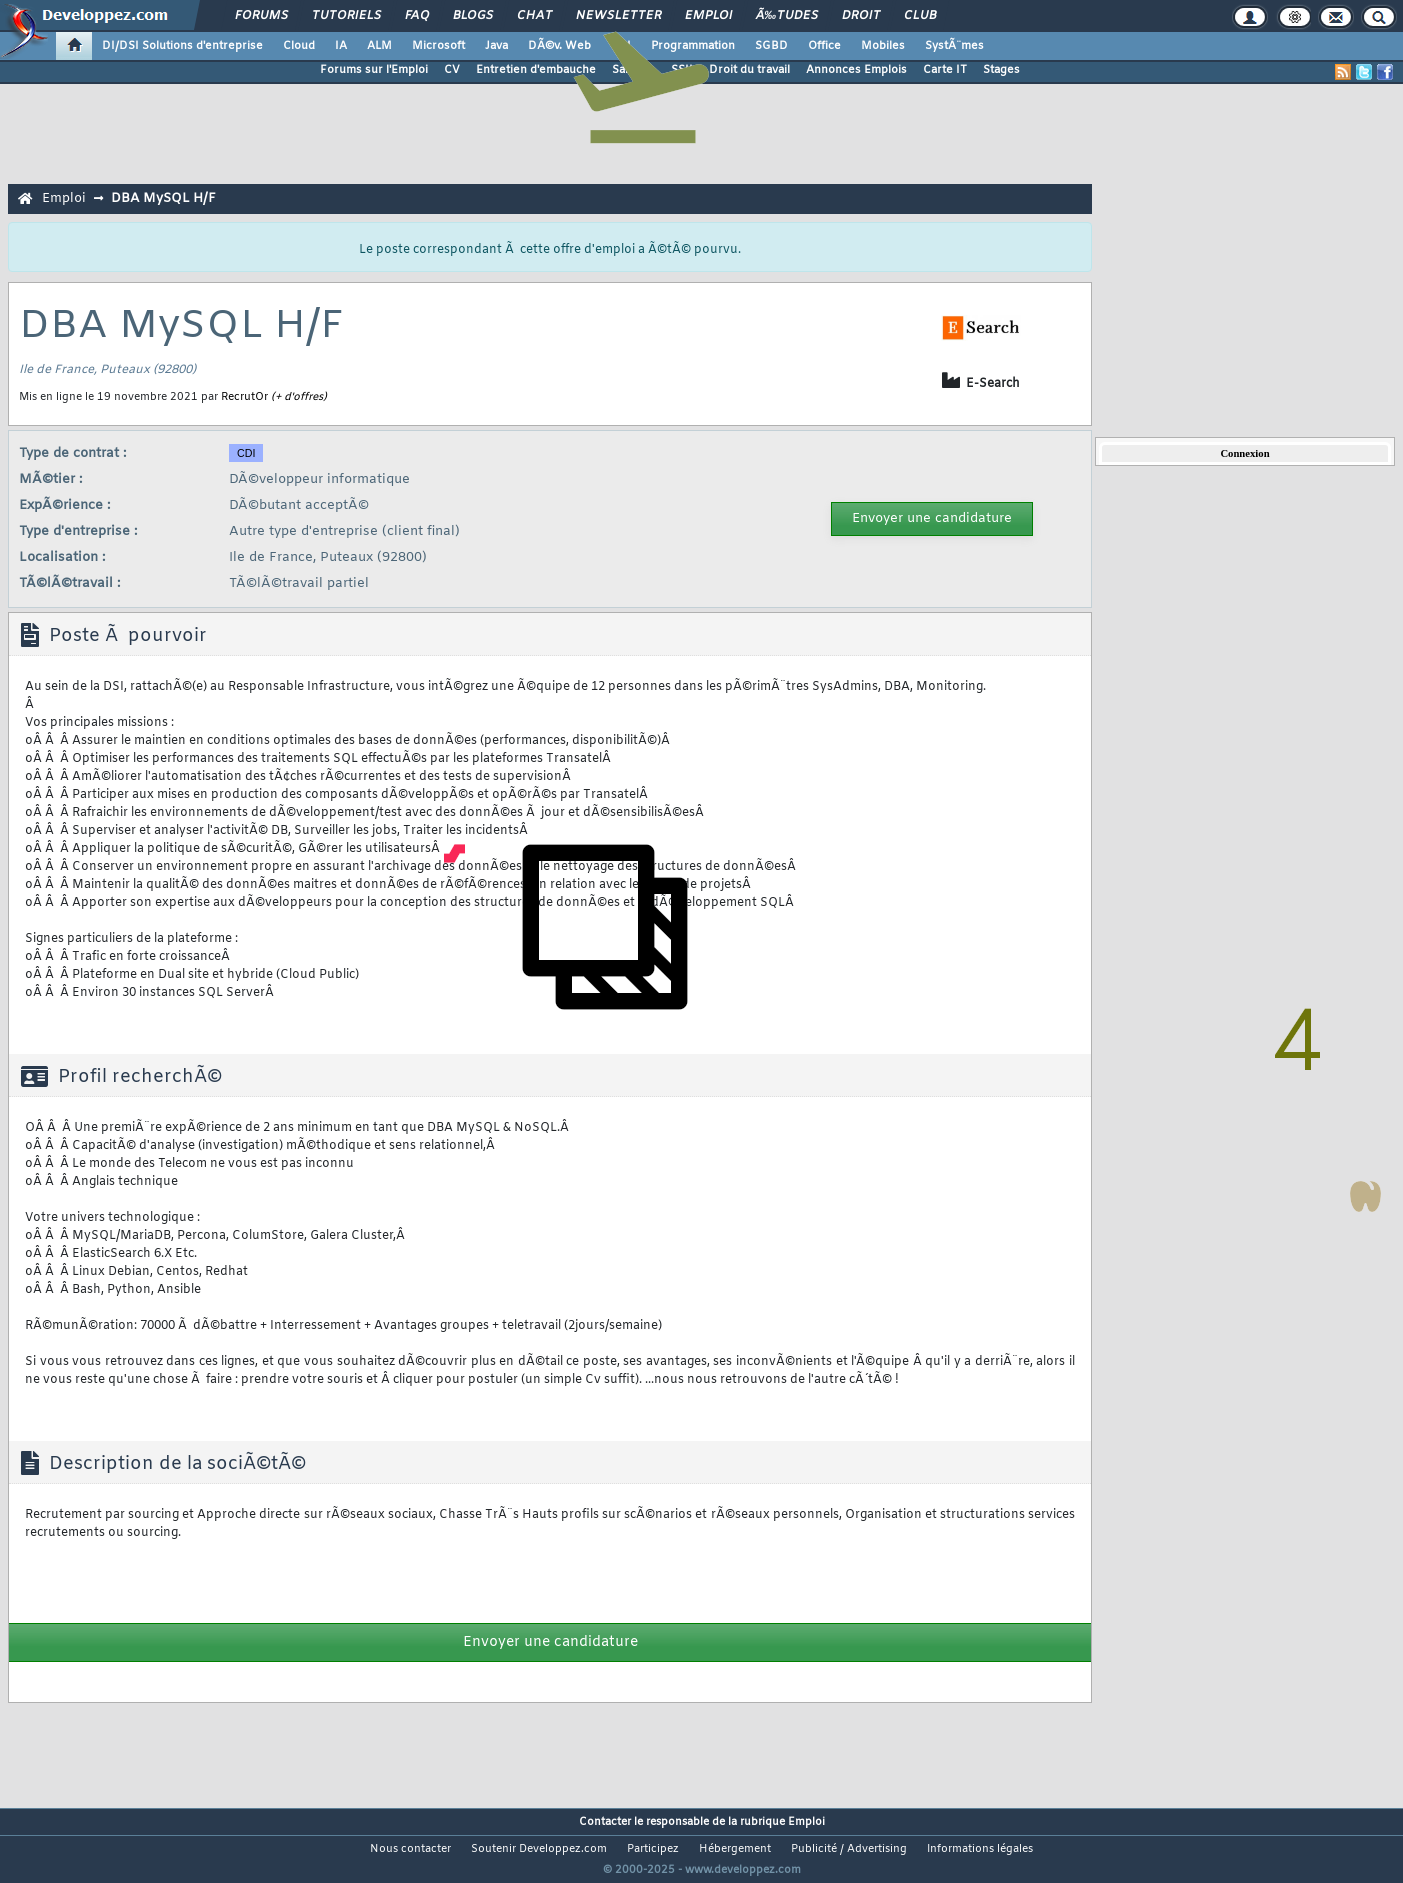  What do you see at coordinates (605, 927) in the screenshot?
I see `apply shadow effect to selected element` at bounding box center [605, 927].